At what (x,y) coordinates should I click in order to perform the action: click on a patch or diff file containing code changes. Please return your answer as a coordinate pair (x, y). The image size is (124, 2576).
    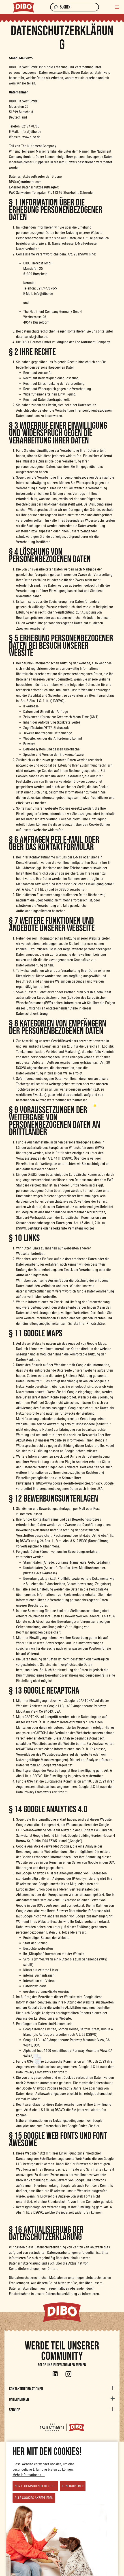
    Looking at the image, I should click on (37, 2059).